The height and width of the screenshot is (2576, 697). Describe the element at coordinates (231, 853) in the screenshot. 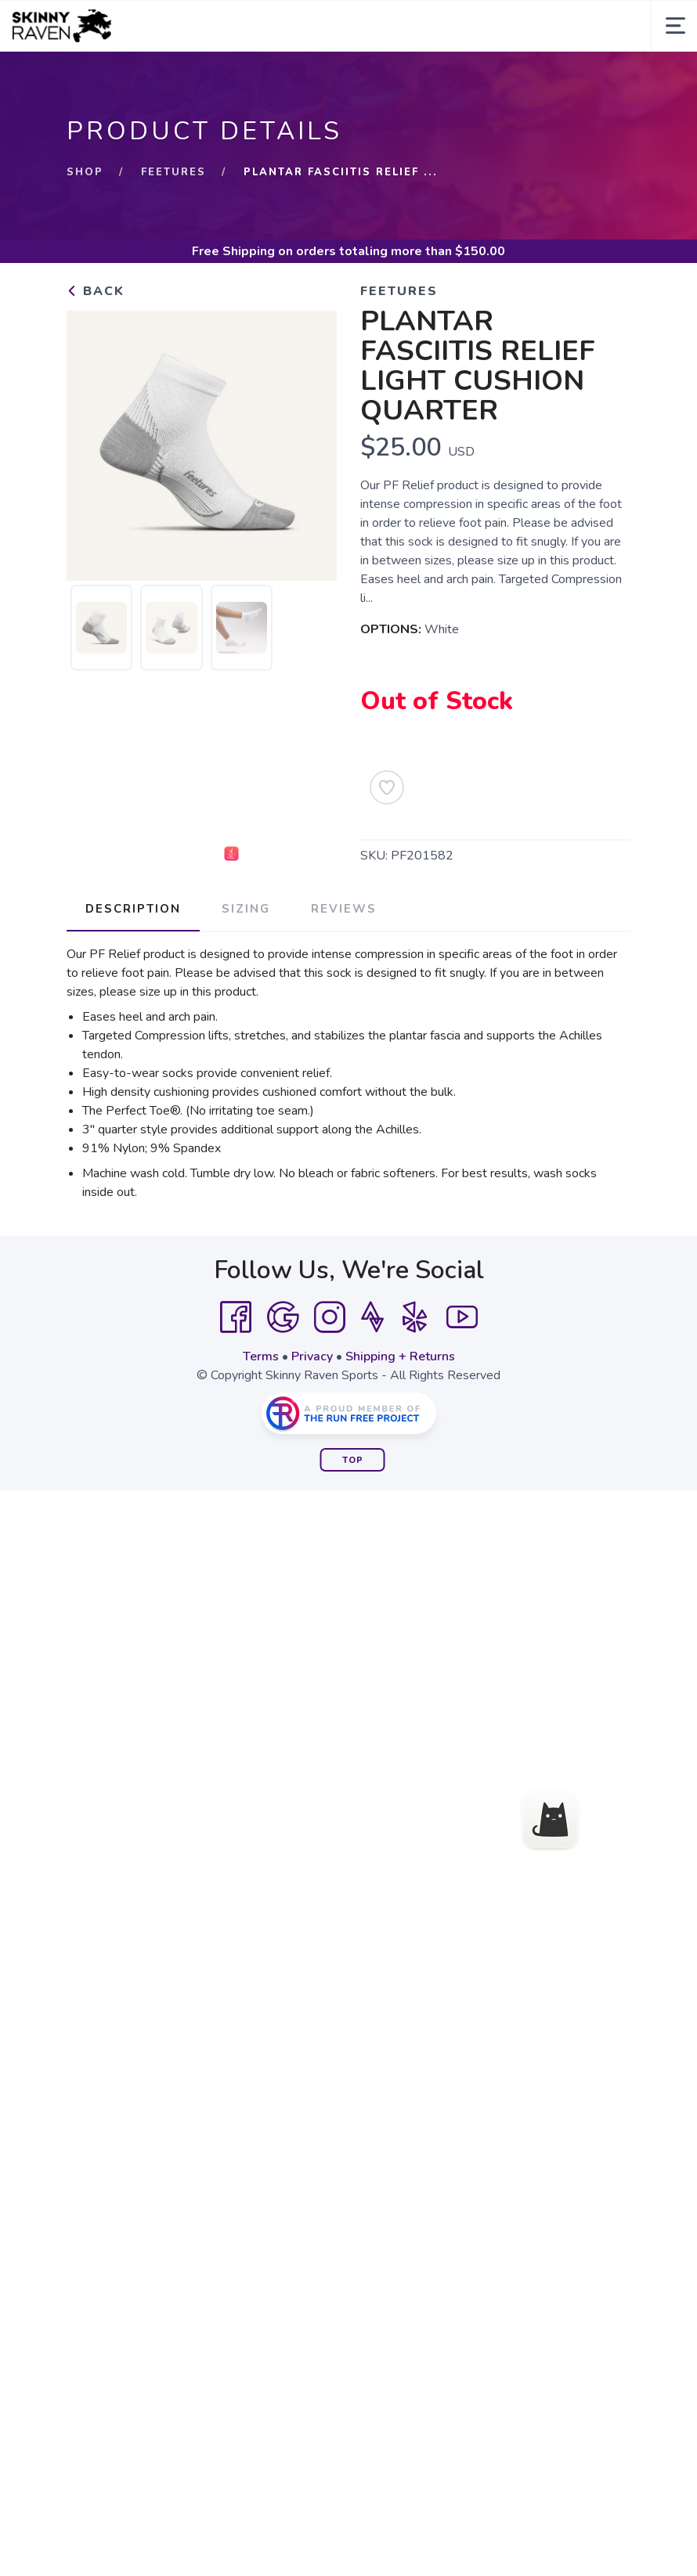

I see `launch java application` at that location.